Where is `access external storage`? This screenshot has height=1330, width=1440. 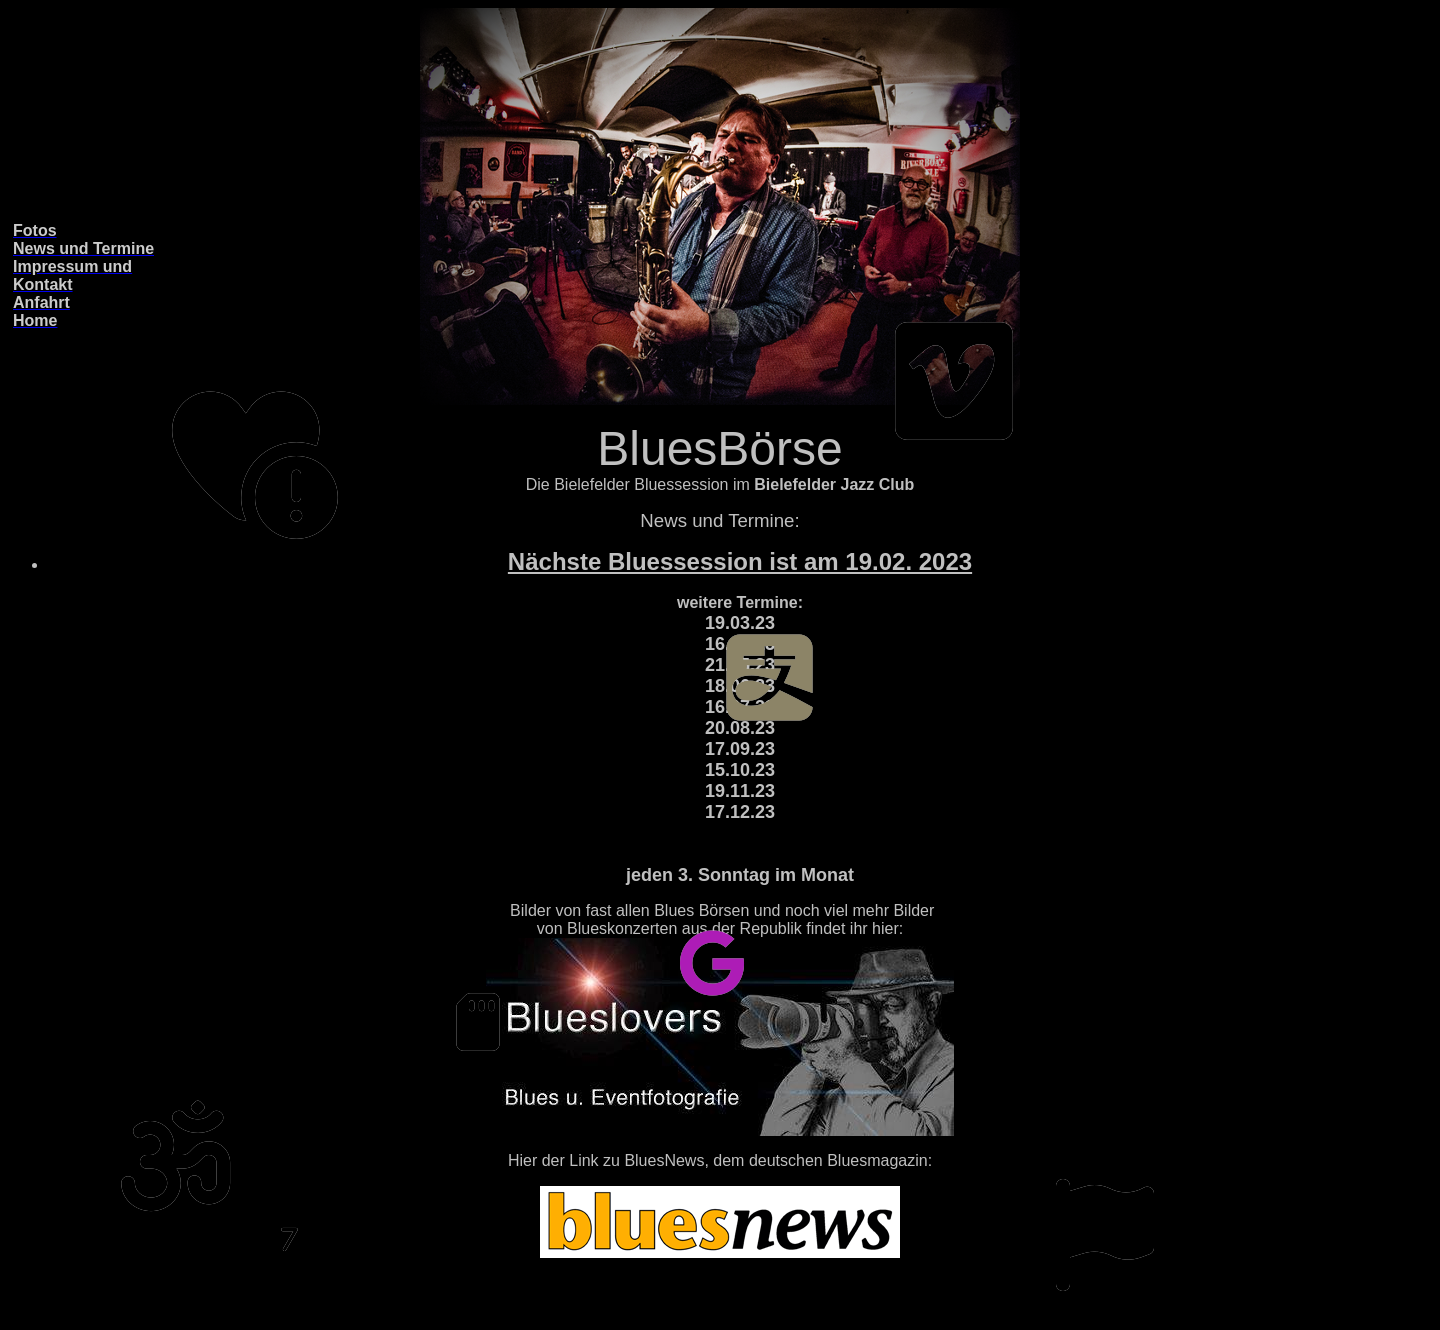
access external storage is located at coordinates (478, 1022).